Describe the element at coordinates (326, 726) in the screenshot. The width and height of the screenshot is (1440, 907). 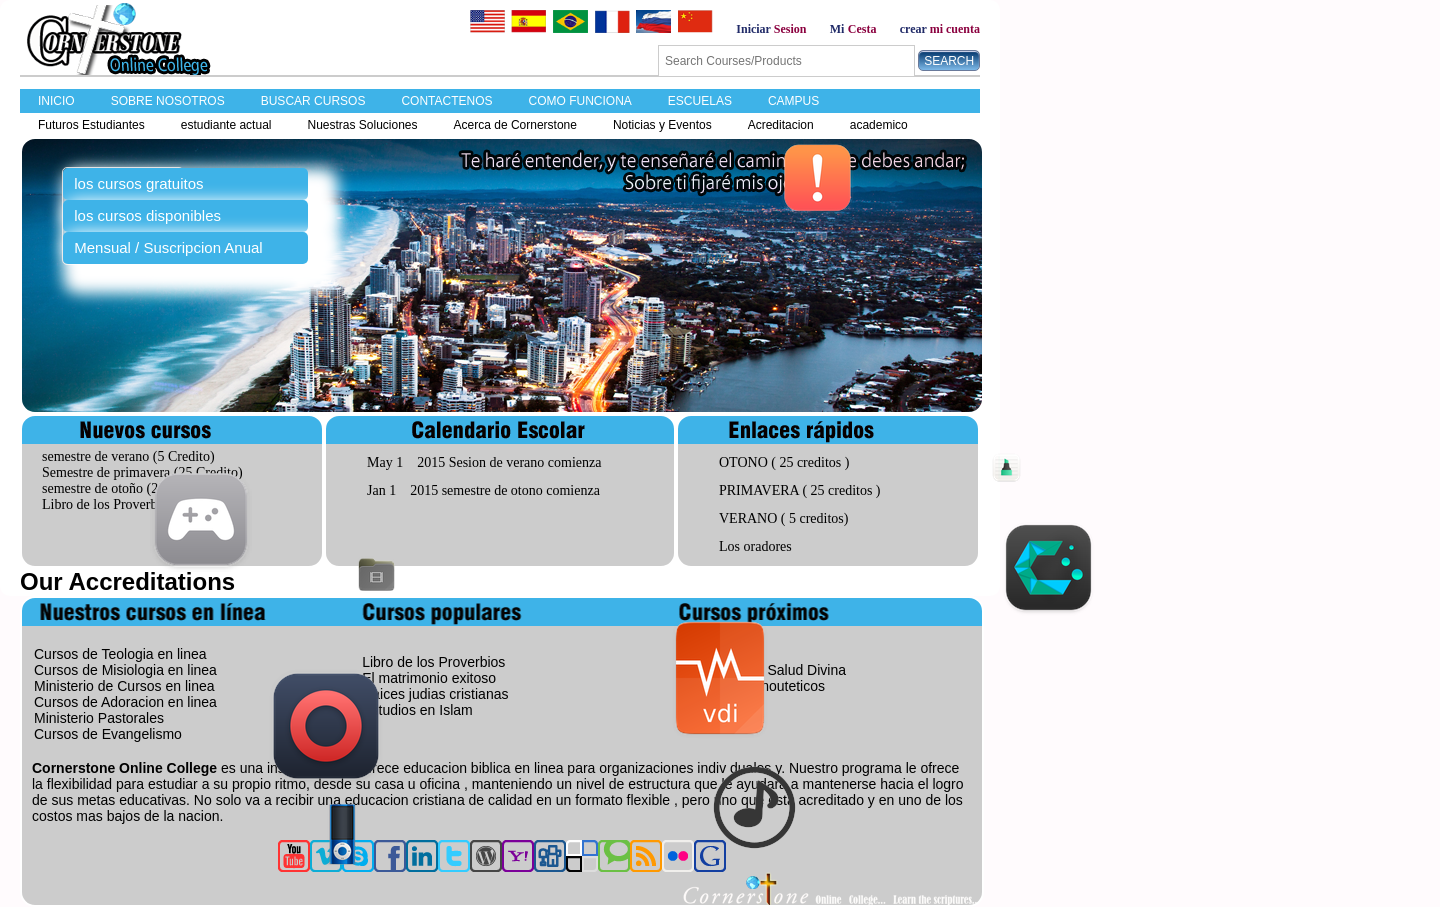
I see `open pomotroid pomodoro timer app` at that location.